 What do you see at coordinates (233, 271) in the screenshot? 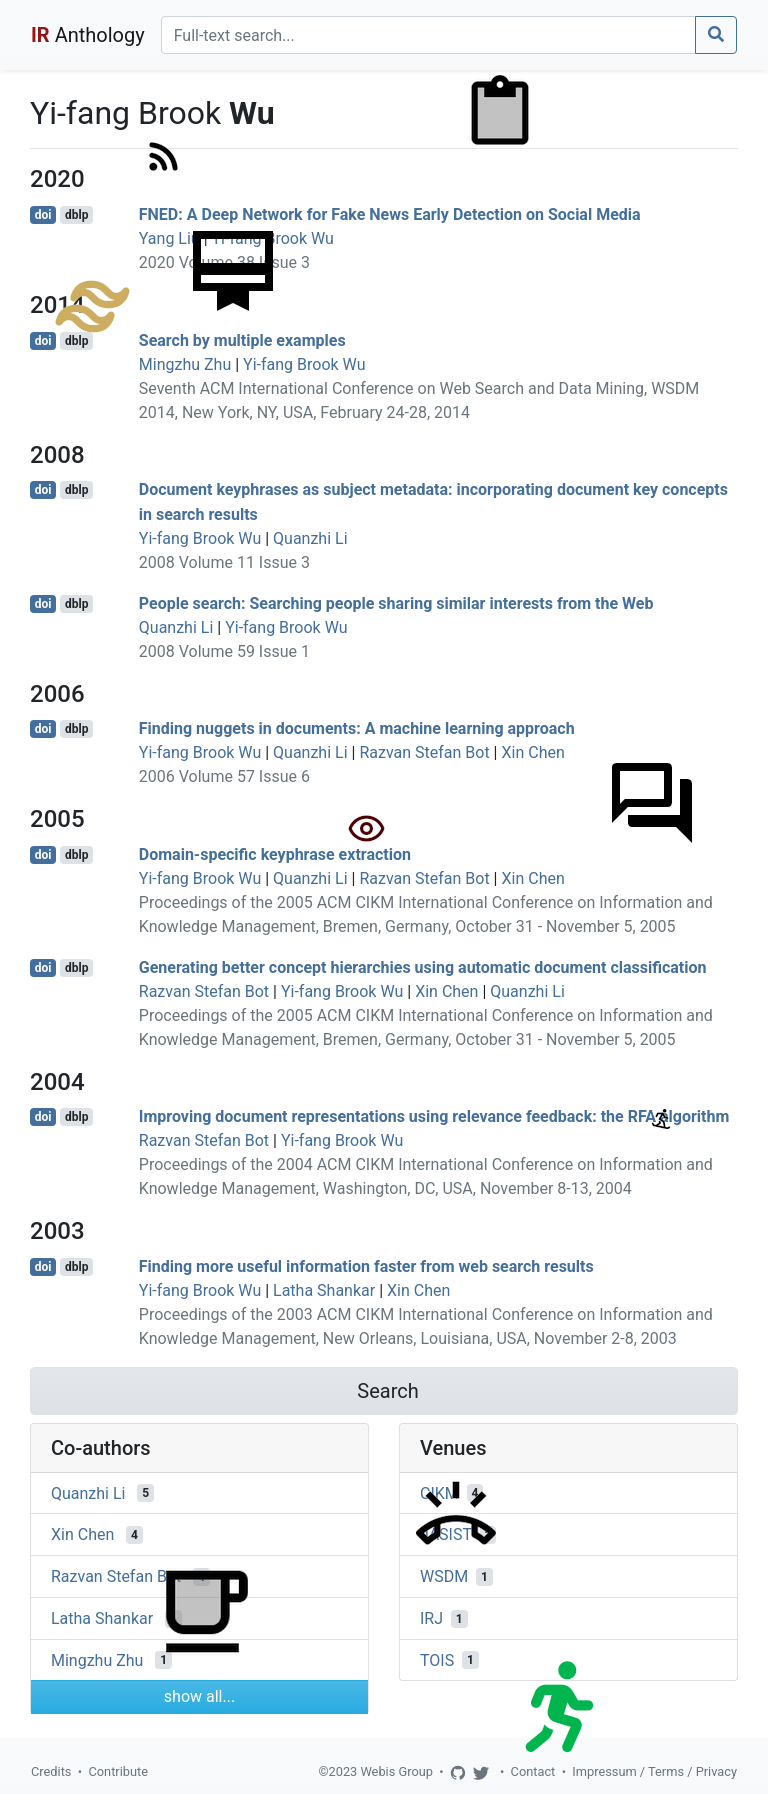
I see `view membership card or subscription details` at bounding box center [233, 271].